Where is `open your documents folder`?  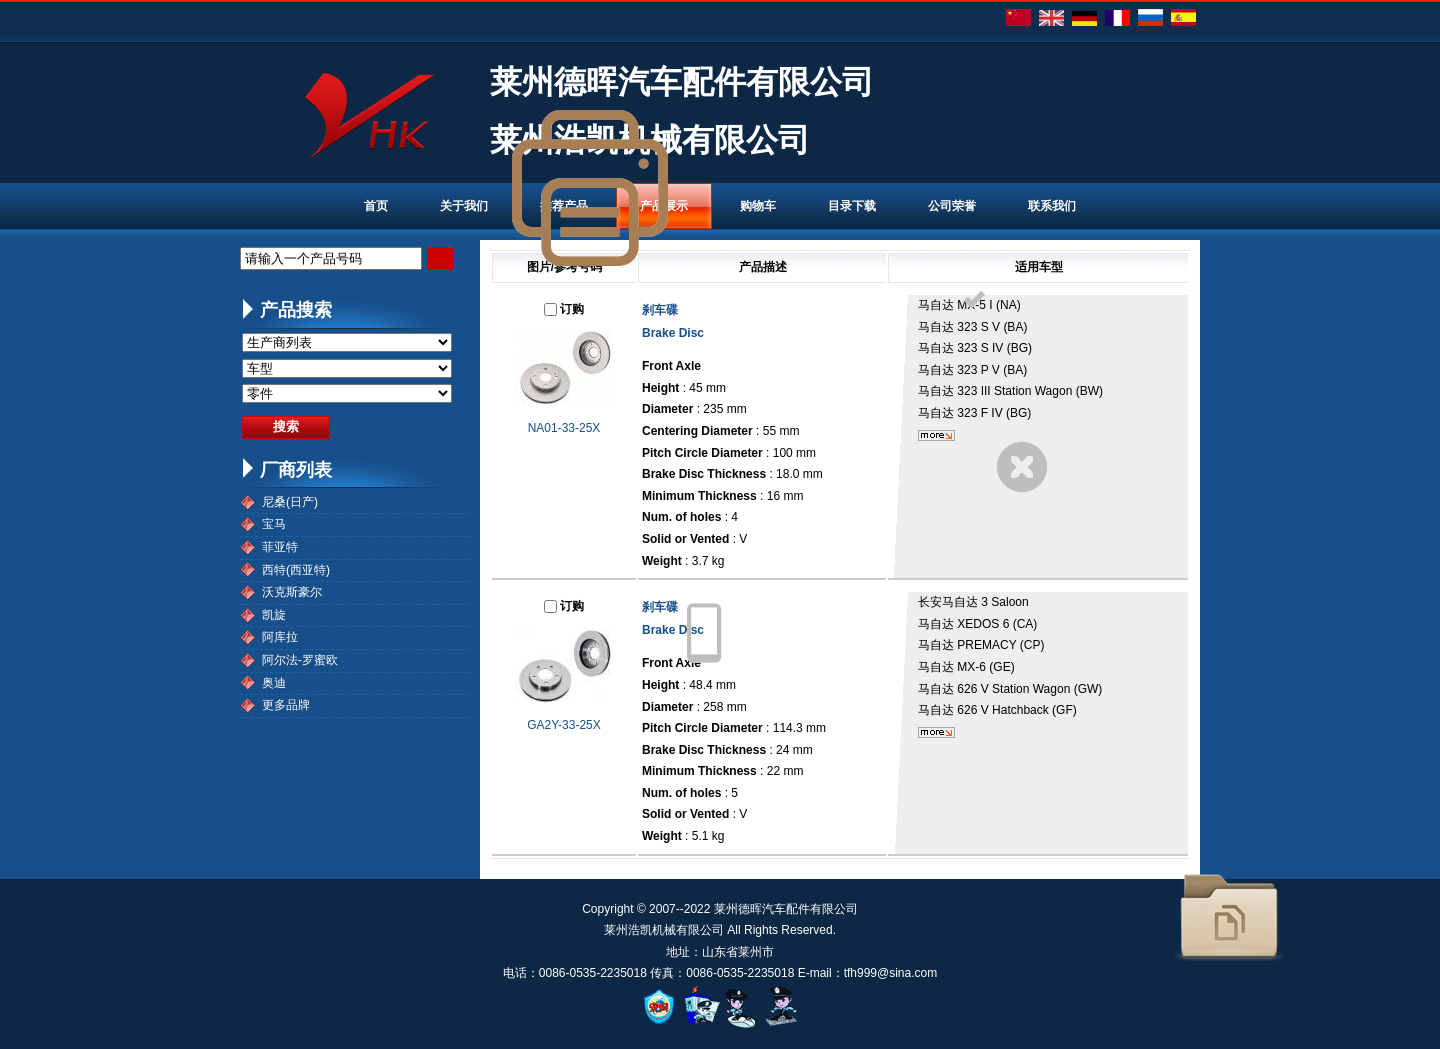 open your documents folder is located at coordinates (1229, 921).